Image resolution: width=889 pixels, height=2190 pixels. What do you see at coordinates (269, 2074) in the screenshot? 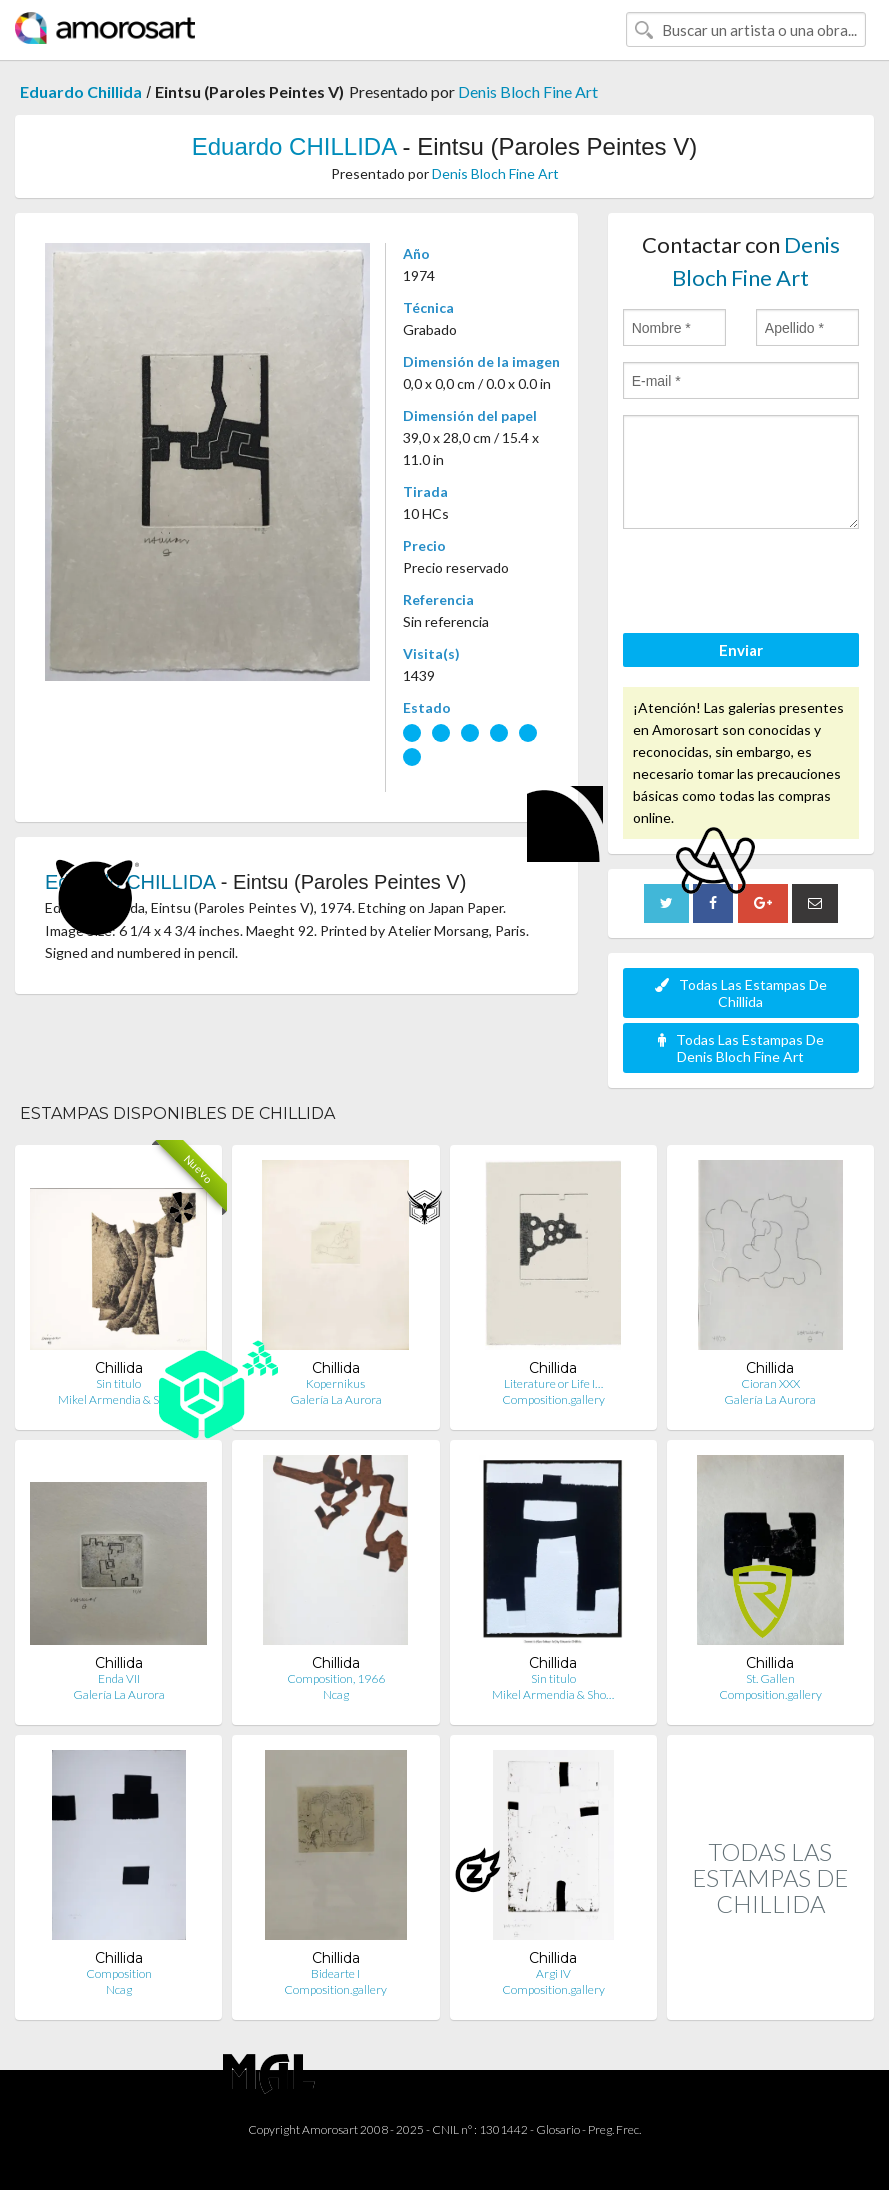
I see `open MyAnimeList app or website` at bounding box center [269, 2074].